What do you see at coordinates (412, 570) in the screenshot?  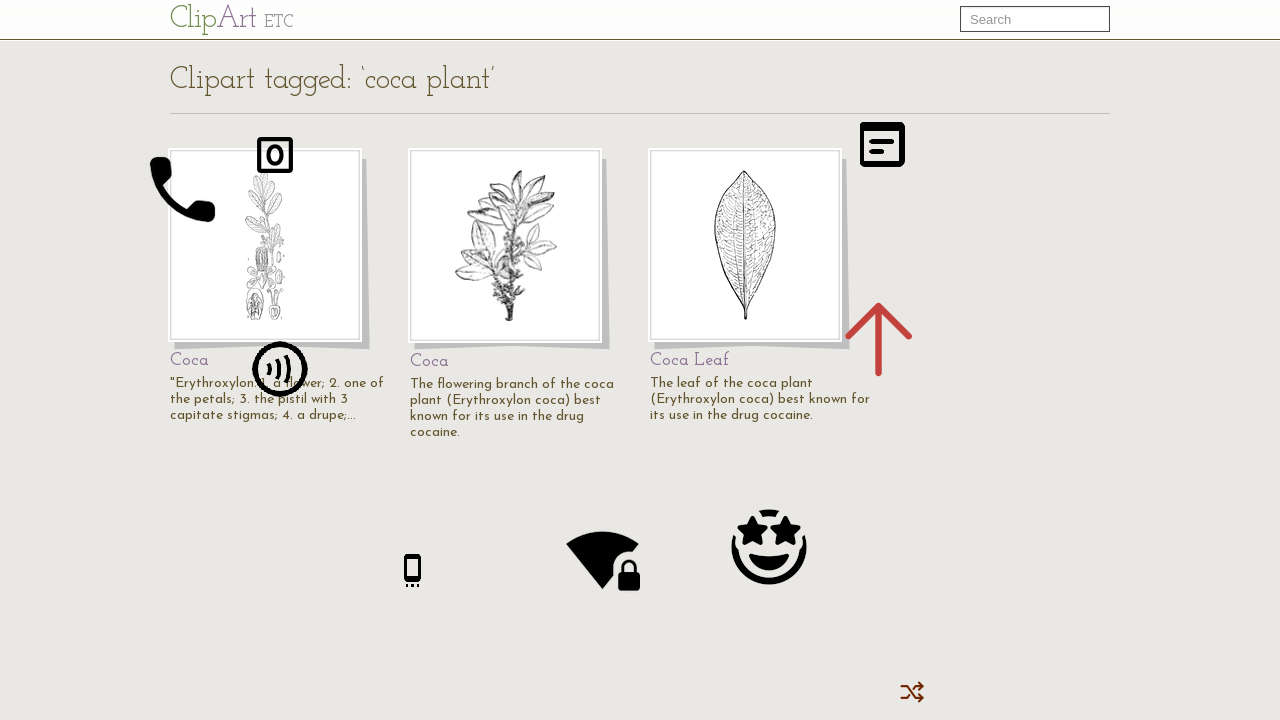 I see `access mobile device settings` at bounding box center [412, 570].